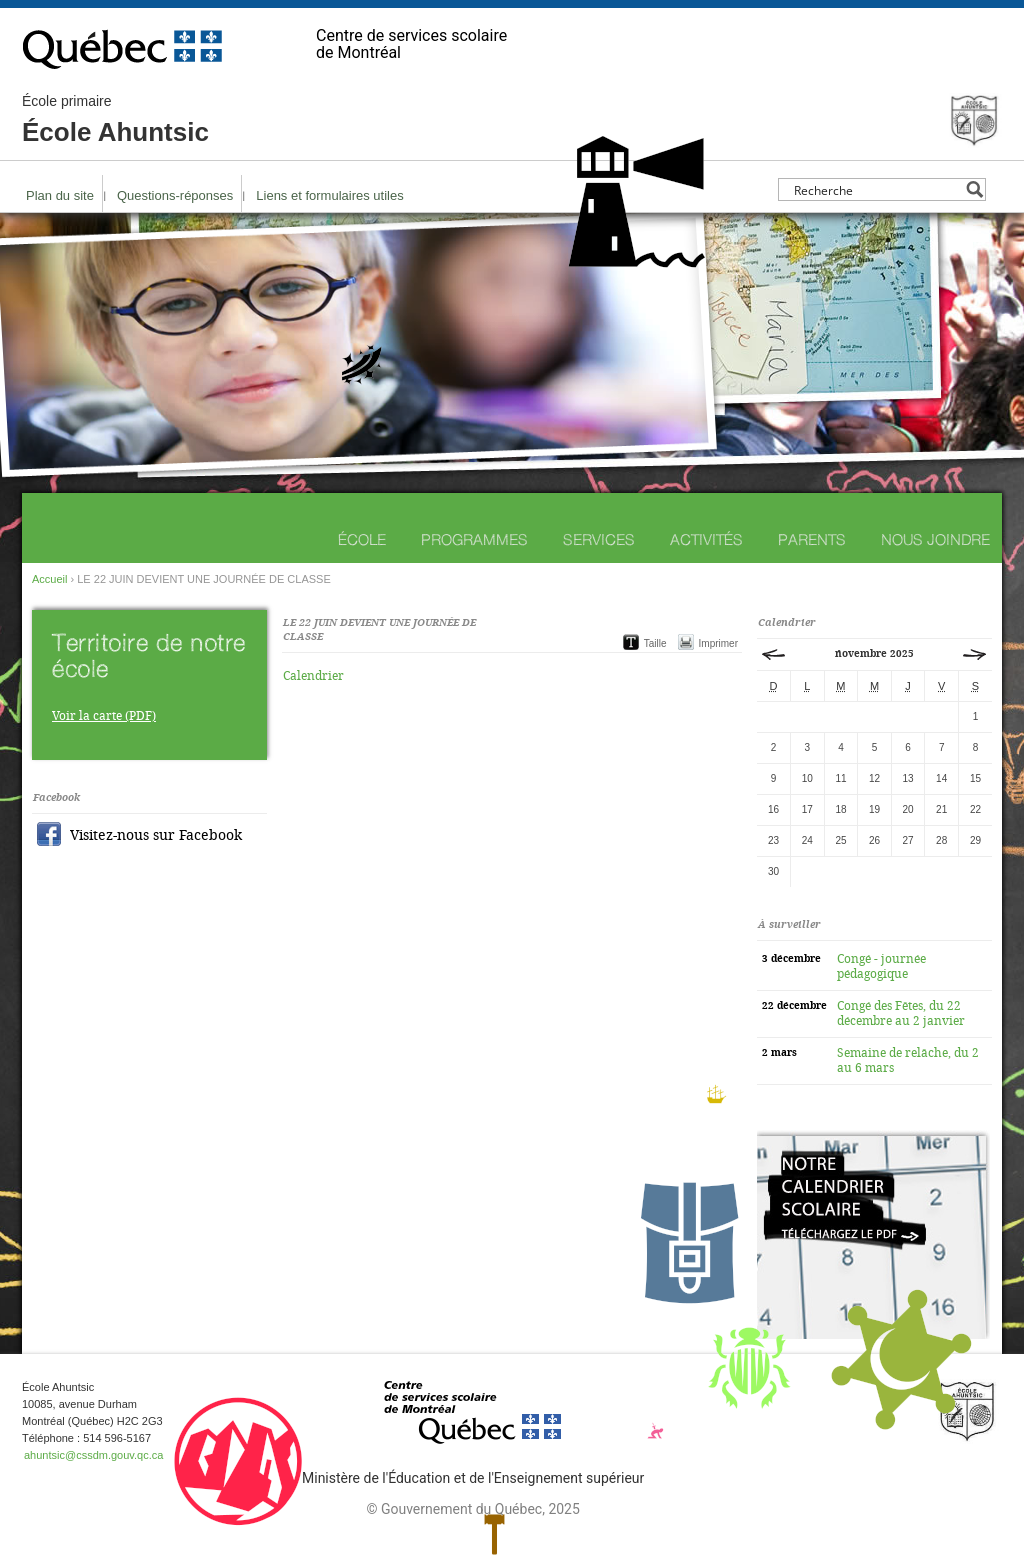 The height and width of the screenshot is (1564, 1024). Describe the element at coordinates (902, 1359) in the screenshot. I see `indicates law enforcement or sheriff-related content` at that location.